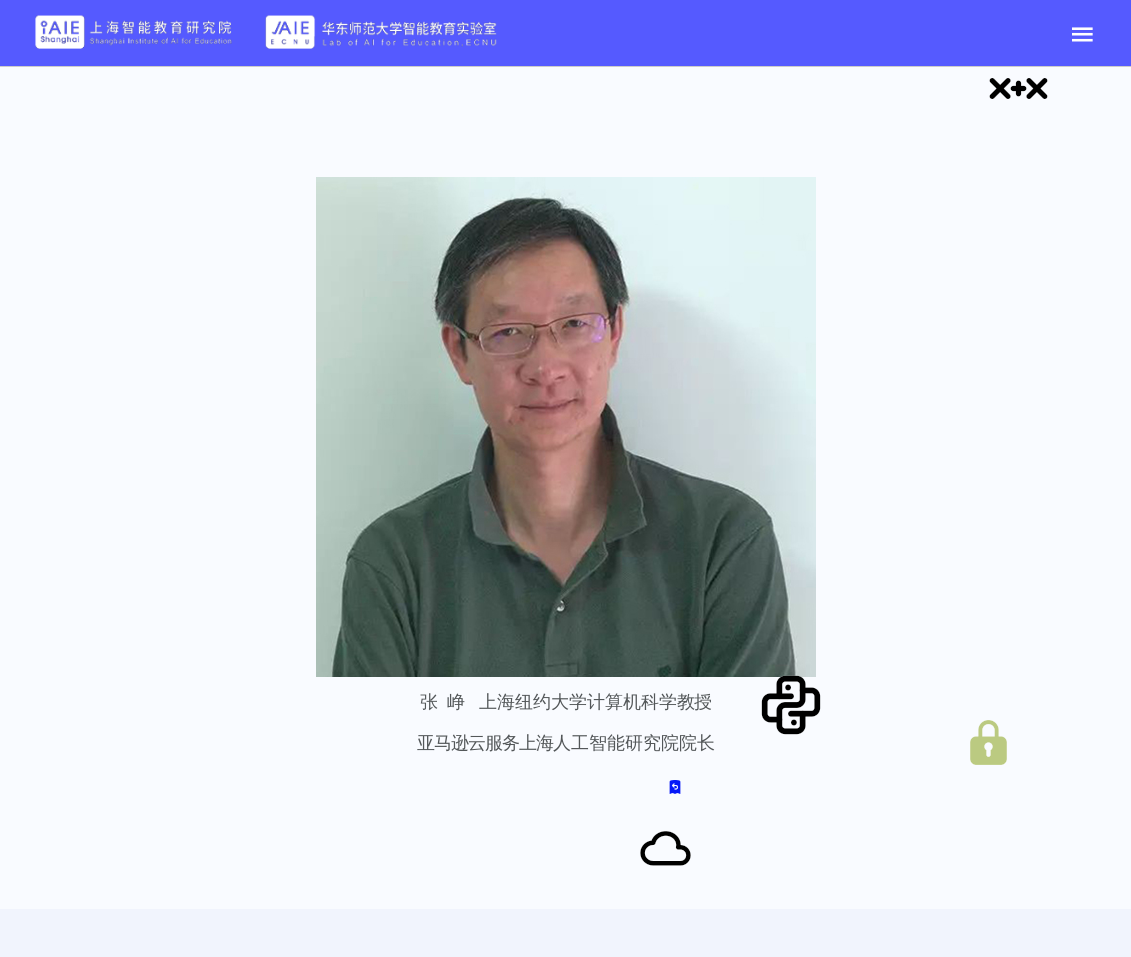 Image resolution: width=1131 pixels, height=957 pixels. I want to click on request a refund for a purchase, so click(675, 787).